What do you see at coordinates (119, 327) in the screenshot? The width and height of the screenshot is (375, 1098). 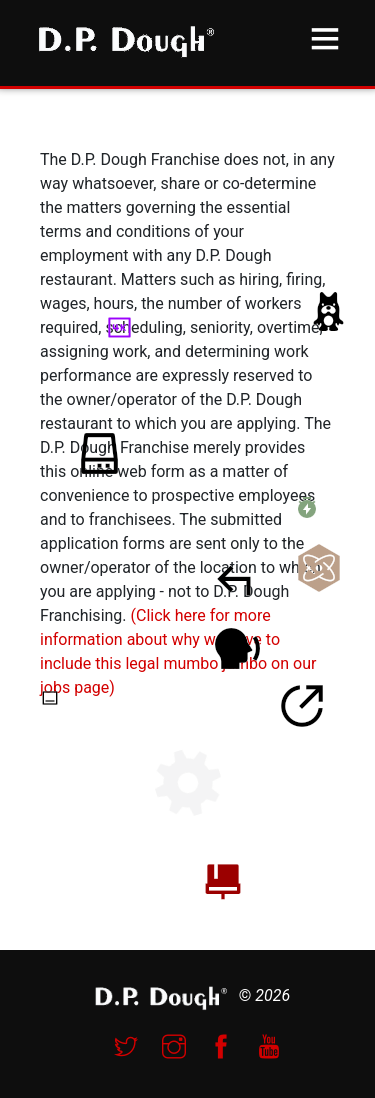 I see `indicates 4k video resolution is available` at bounding box center [119, 327].